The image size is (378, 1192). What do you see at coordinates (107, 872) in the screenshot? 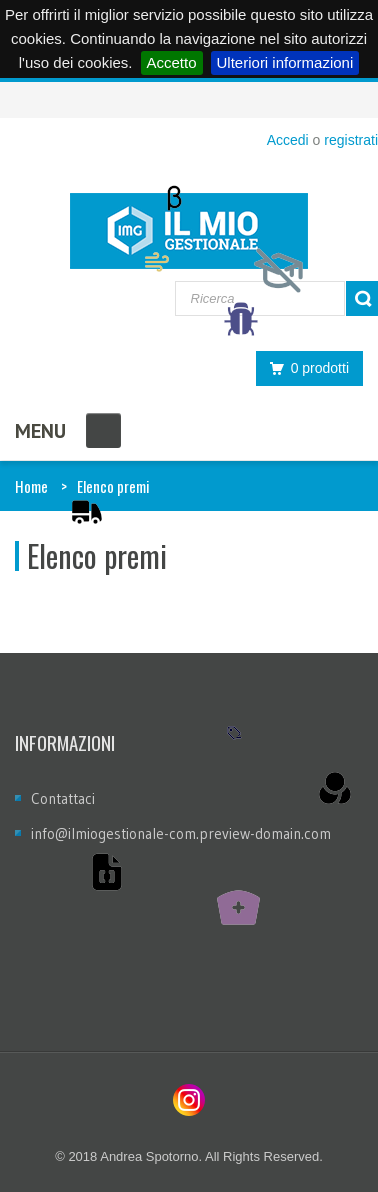
I see `view source code file` at bounding box center [107, 872].